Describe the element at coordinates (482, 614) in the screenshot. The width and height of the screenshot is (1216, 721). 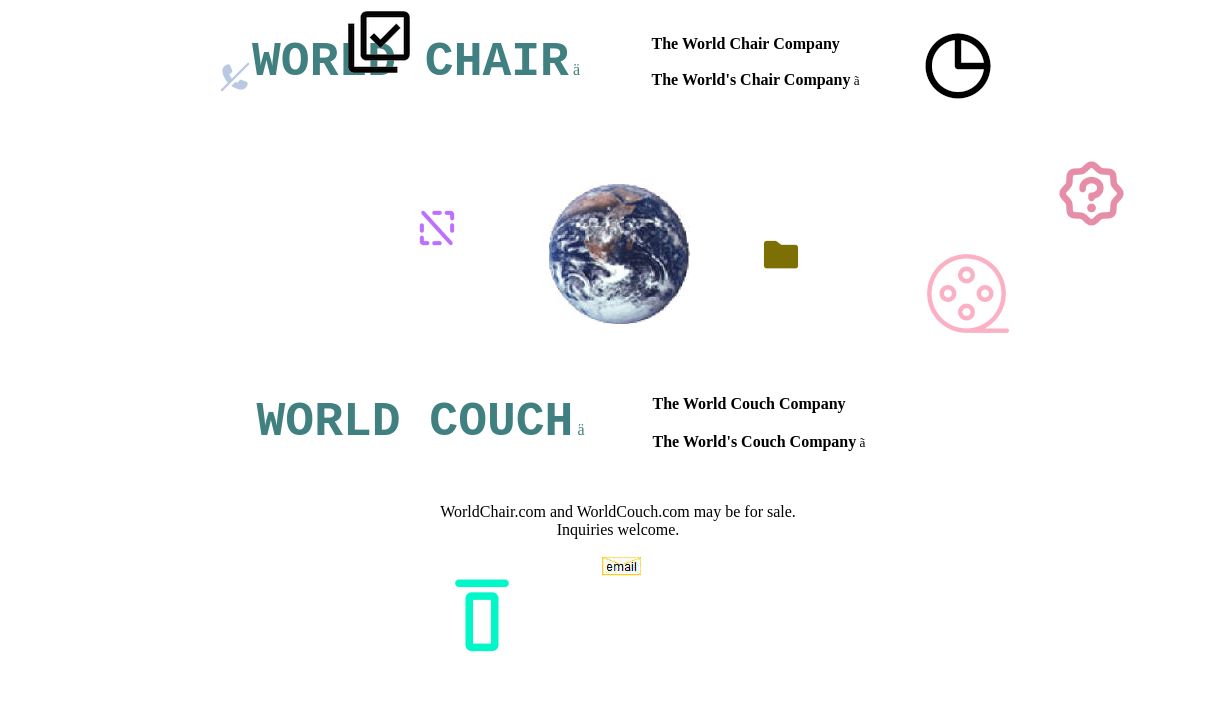
I see `align selected element to the top` at that location.